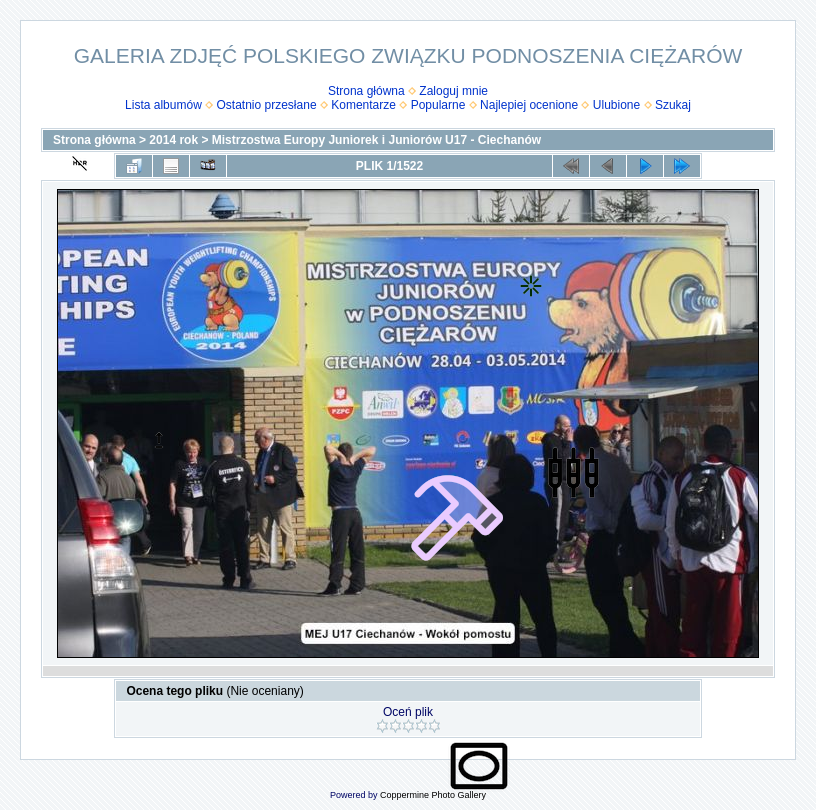  I want to click on upgrade to a newer version, so click(159, 440).